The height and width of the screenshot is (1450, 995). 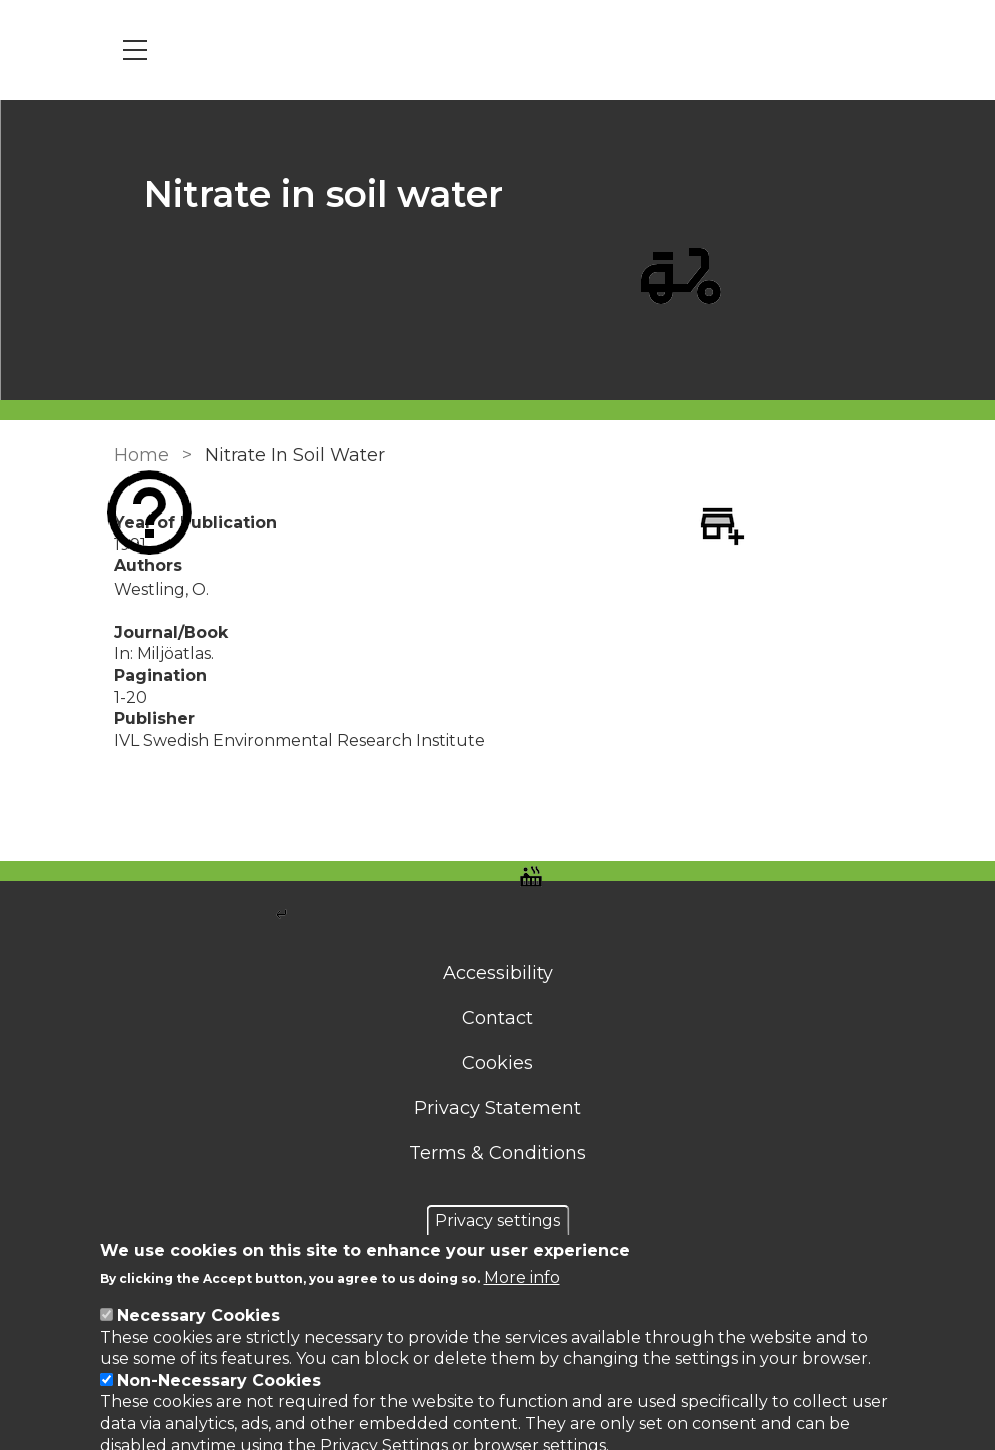 I want to click on access help or support options, so click(x=149, y=512).